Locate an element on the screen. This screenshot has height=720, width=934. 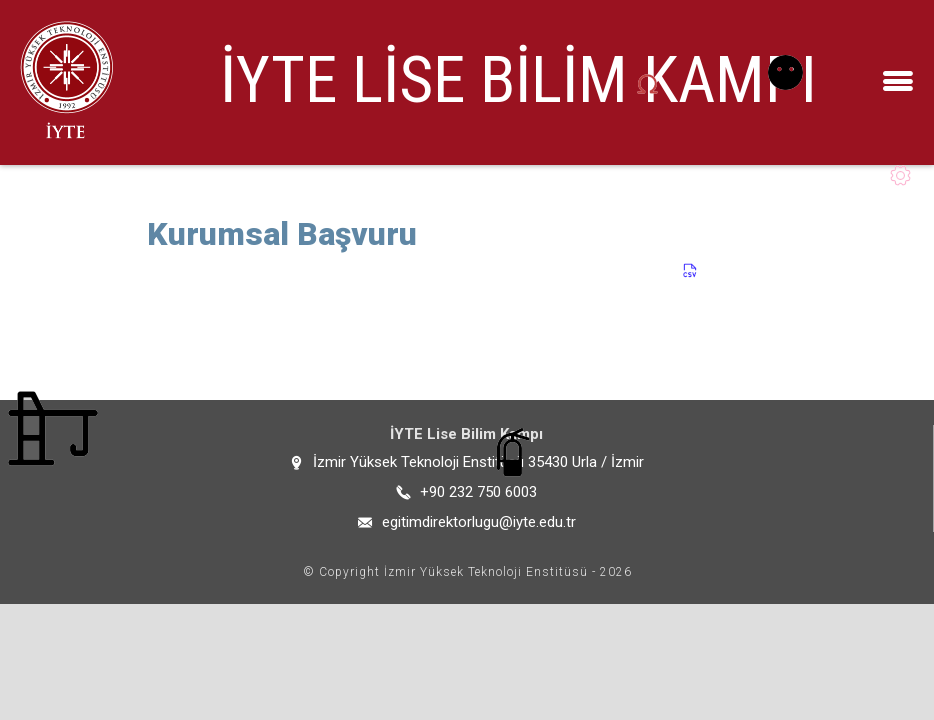
a neutral or blank emoji reaction is located at coordinates (785, 72).